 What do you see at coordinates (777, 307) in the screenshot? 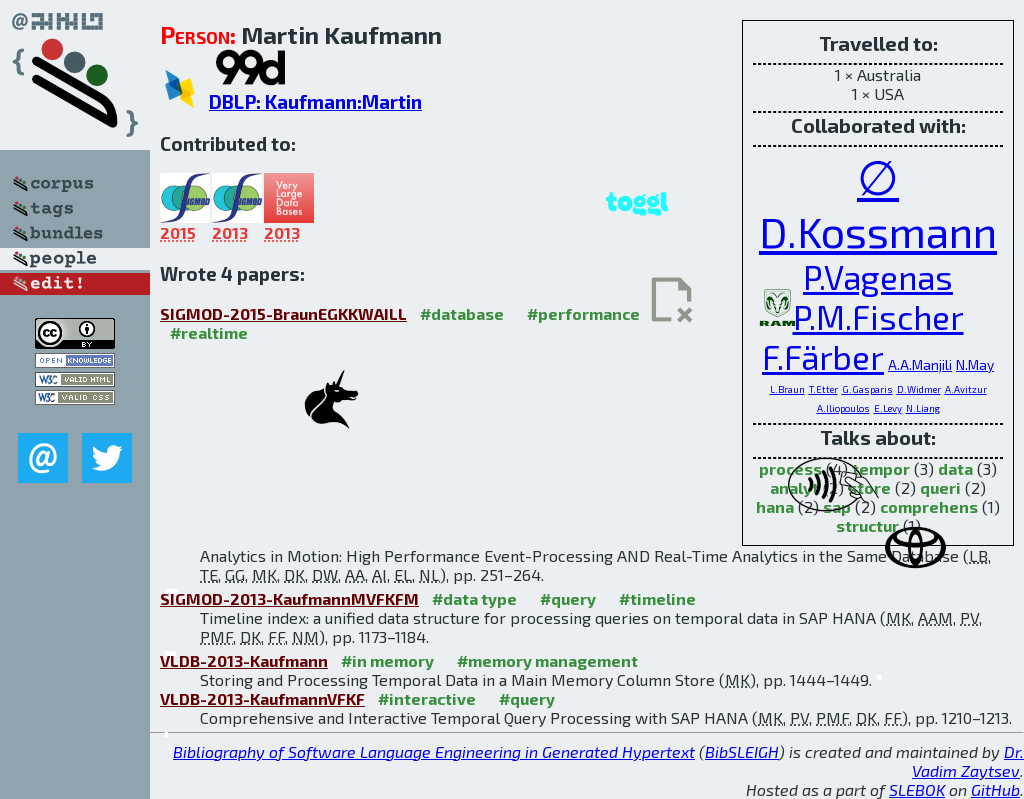
I see `RAM trucks brand logo` at bounding box center [777, 307].